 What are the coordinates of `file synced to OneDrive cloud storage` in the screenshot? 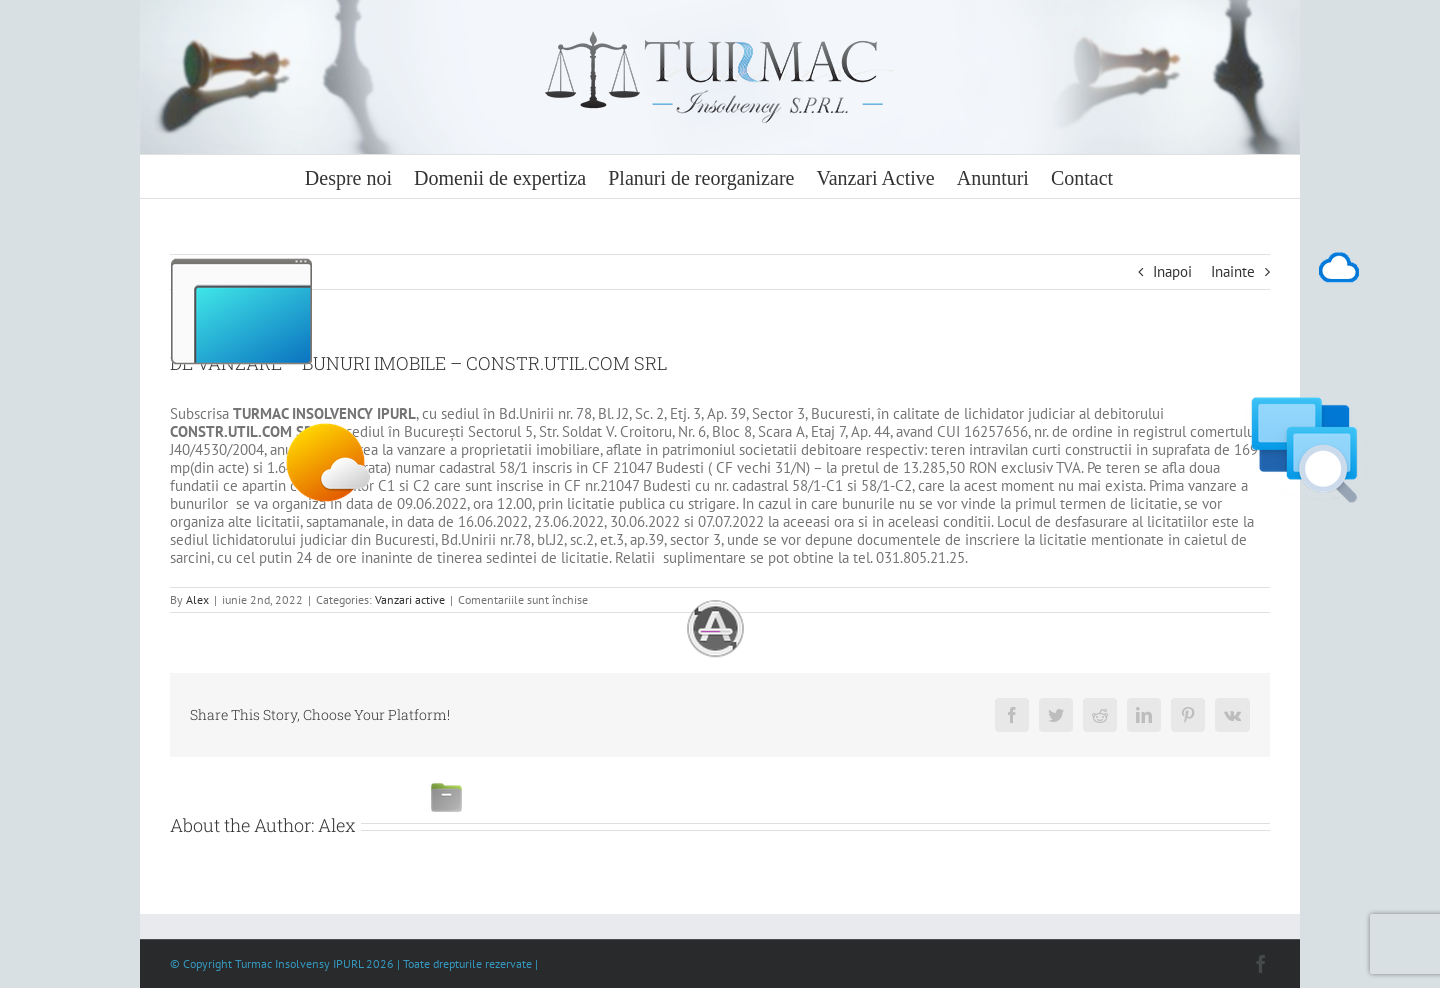 It's located at (1339, 269).